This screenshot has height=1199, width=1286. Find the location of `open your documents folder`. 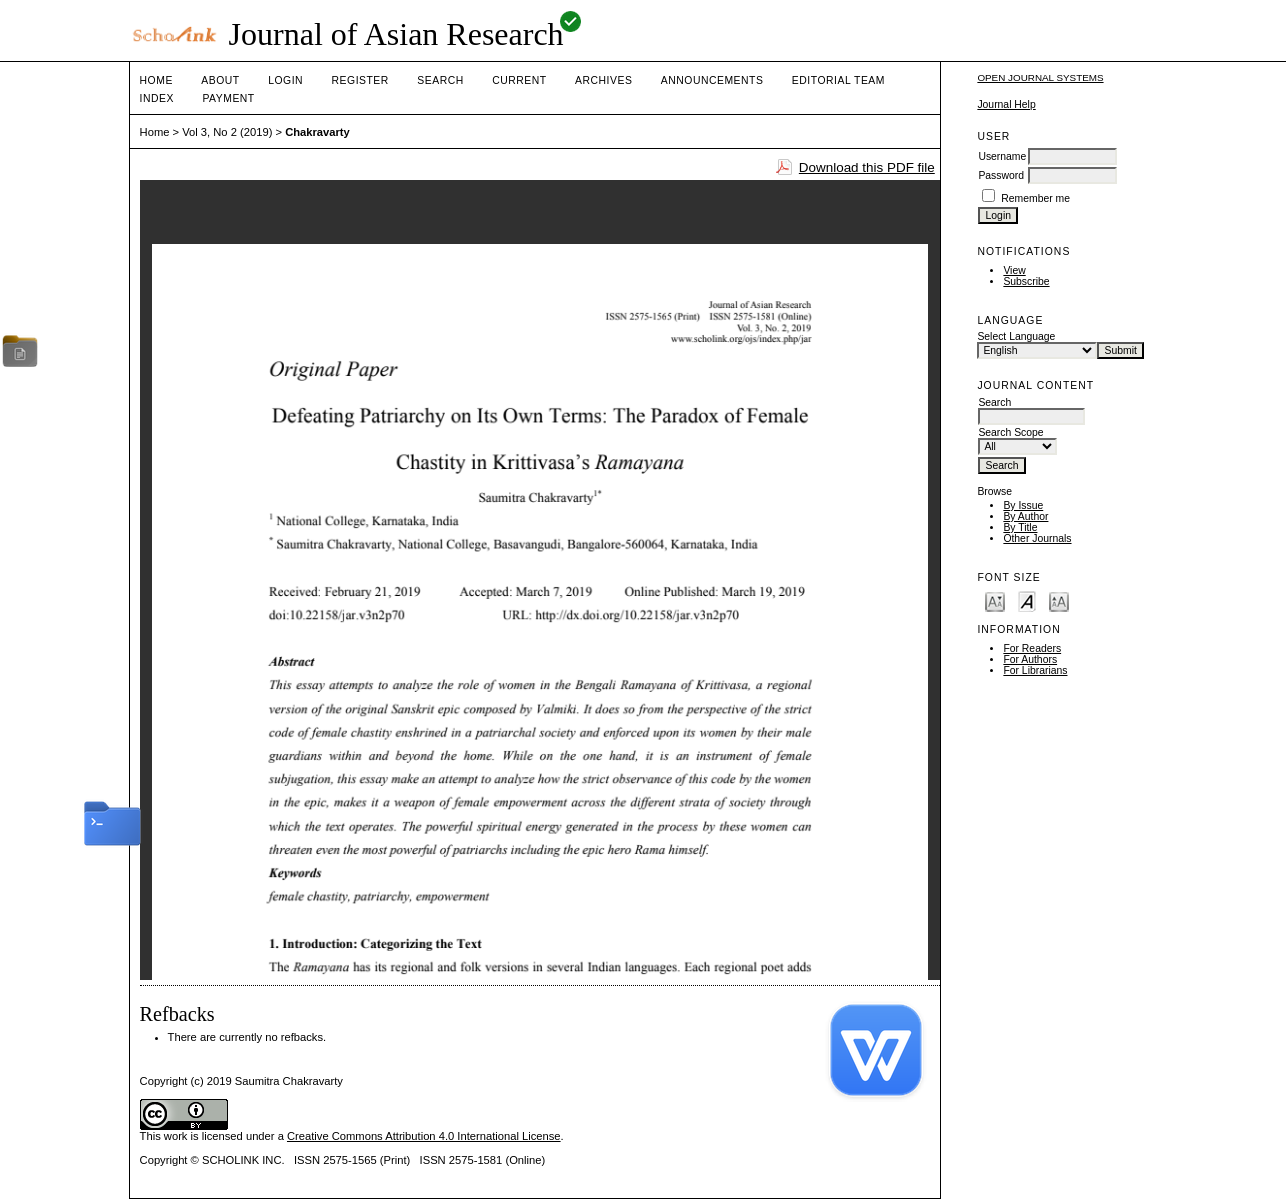

open your documents folder is located at coordinates (20, 351).